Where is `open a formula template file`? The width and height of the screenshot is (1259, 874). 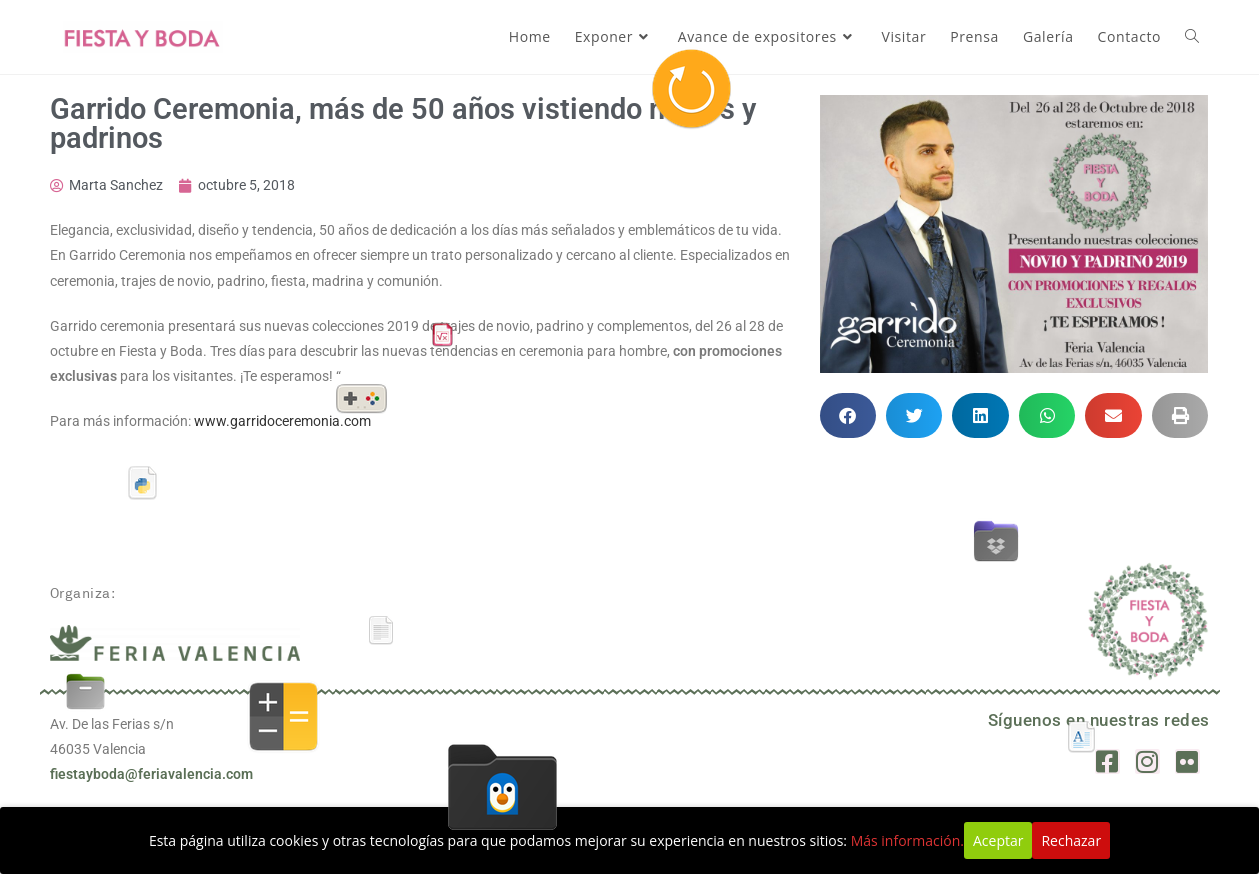 open a formula template file is located at coordinates (442, 334).